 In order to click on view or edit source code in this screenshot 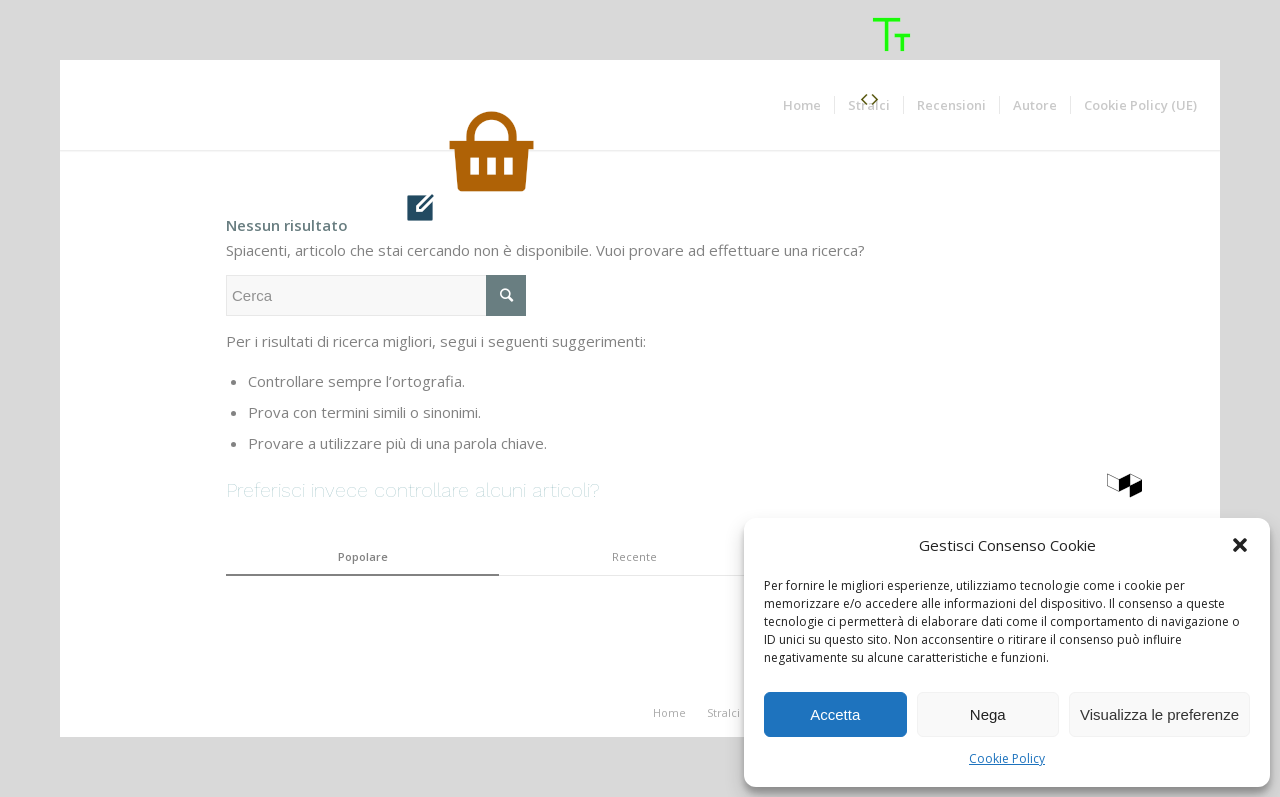, I will do `click(869, 99)`.